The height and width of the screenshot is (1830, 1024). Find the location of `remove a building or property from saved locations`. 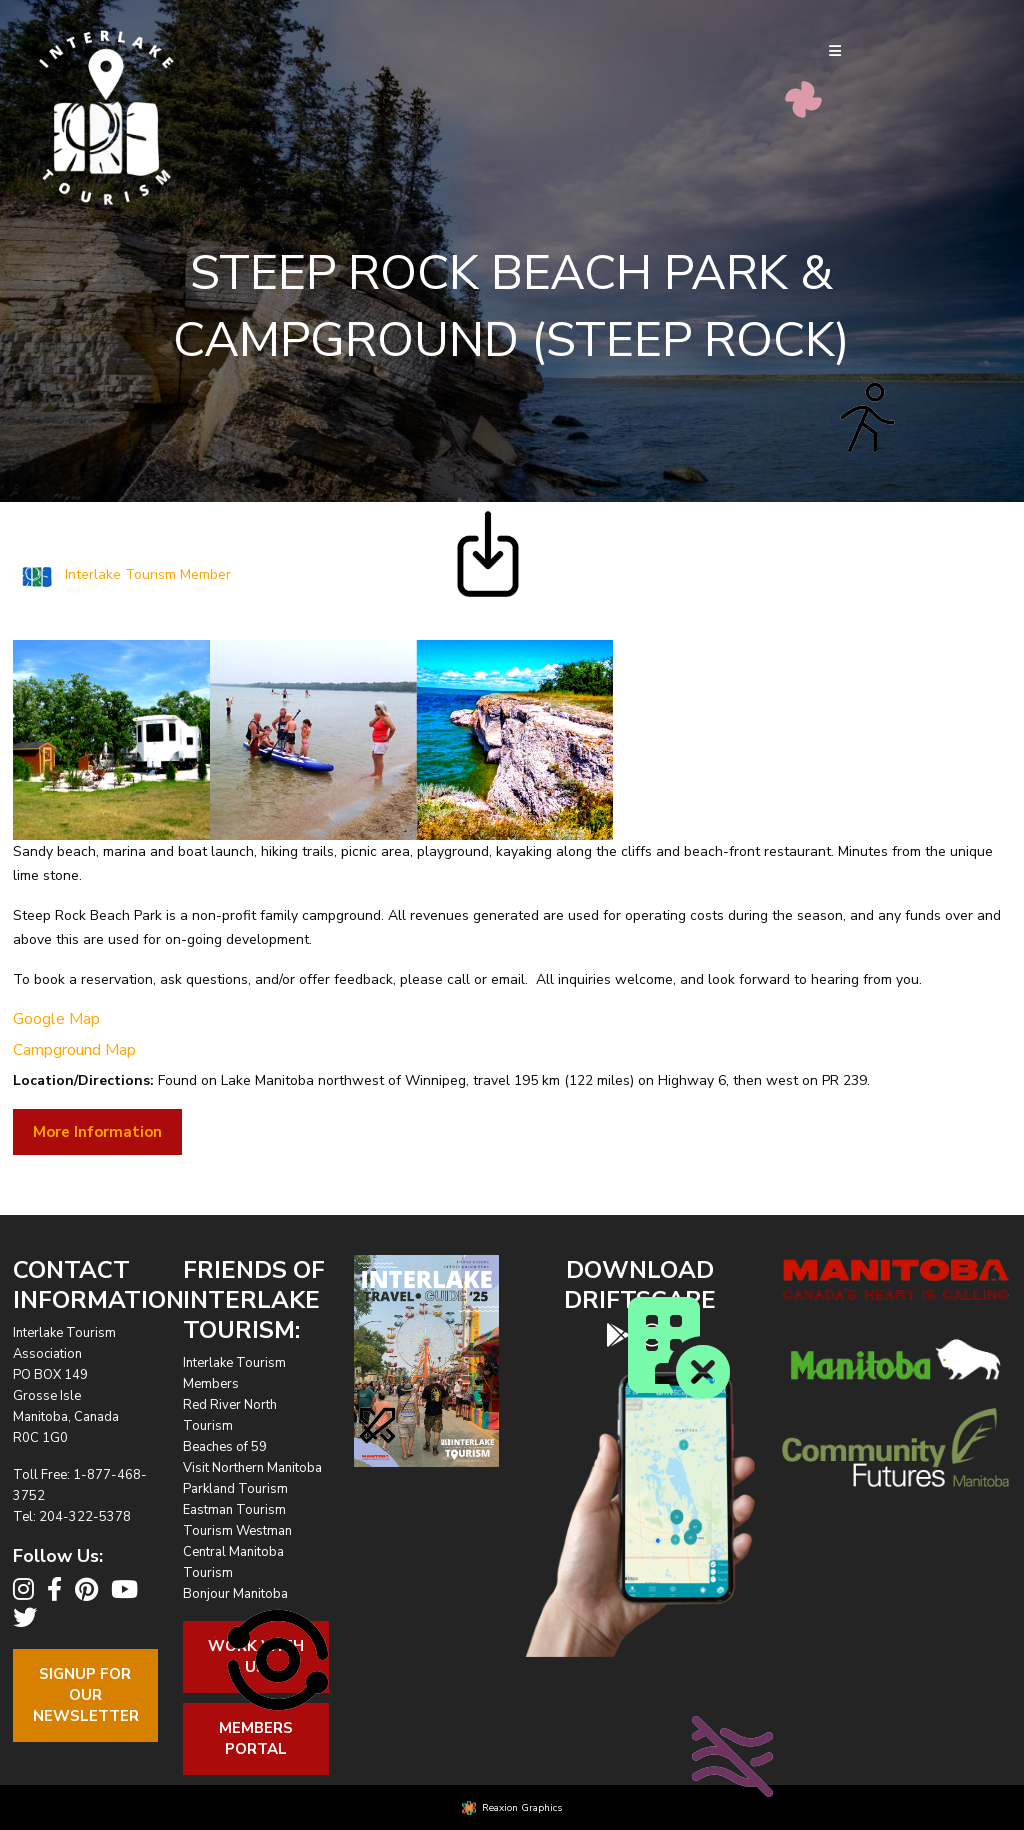

remove a building or property from saved locations is located at coordinates (676, 1345).